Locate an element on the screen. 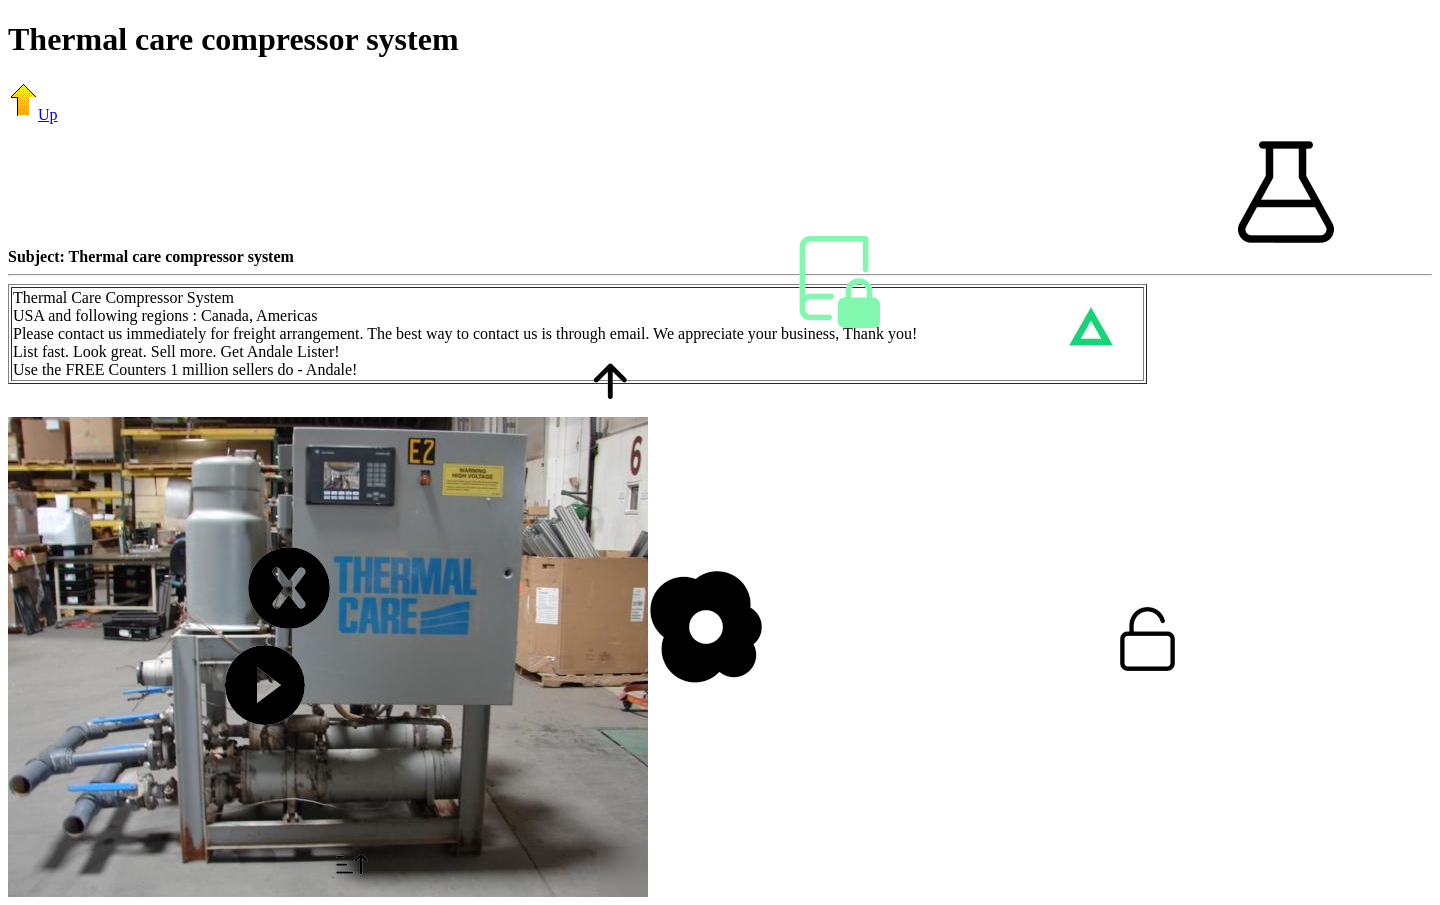 This screenshot has width=1440, height=905. play media or video content is located at coordinates (265, 685).